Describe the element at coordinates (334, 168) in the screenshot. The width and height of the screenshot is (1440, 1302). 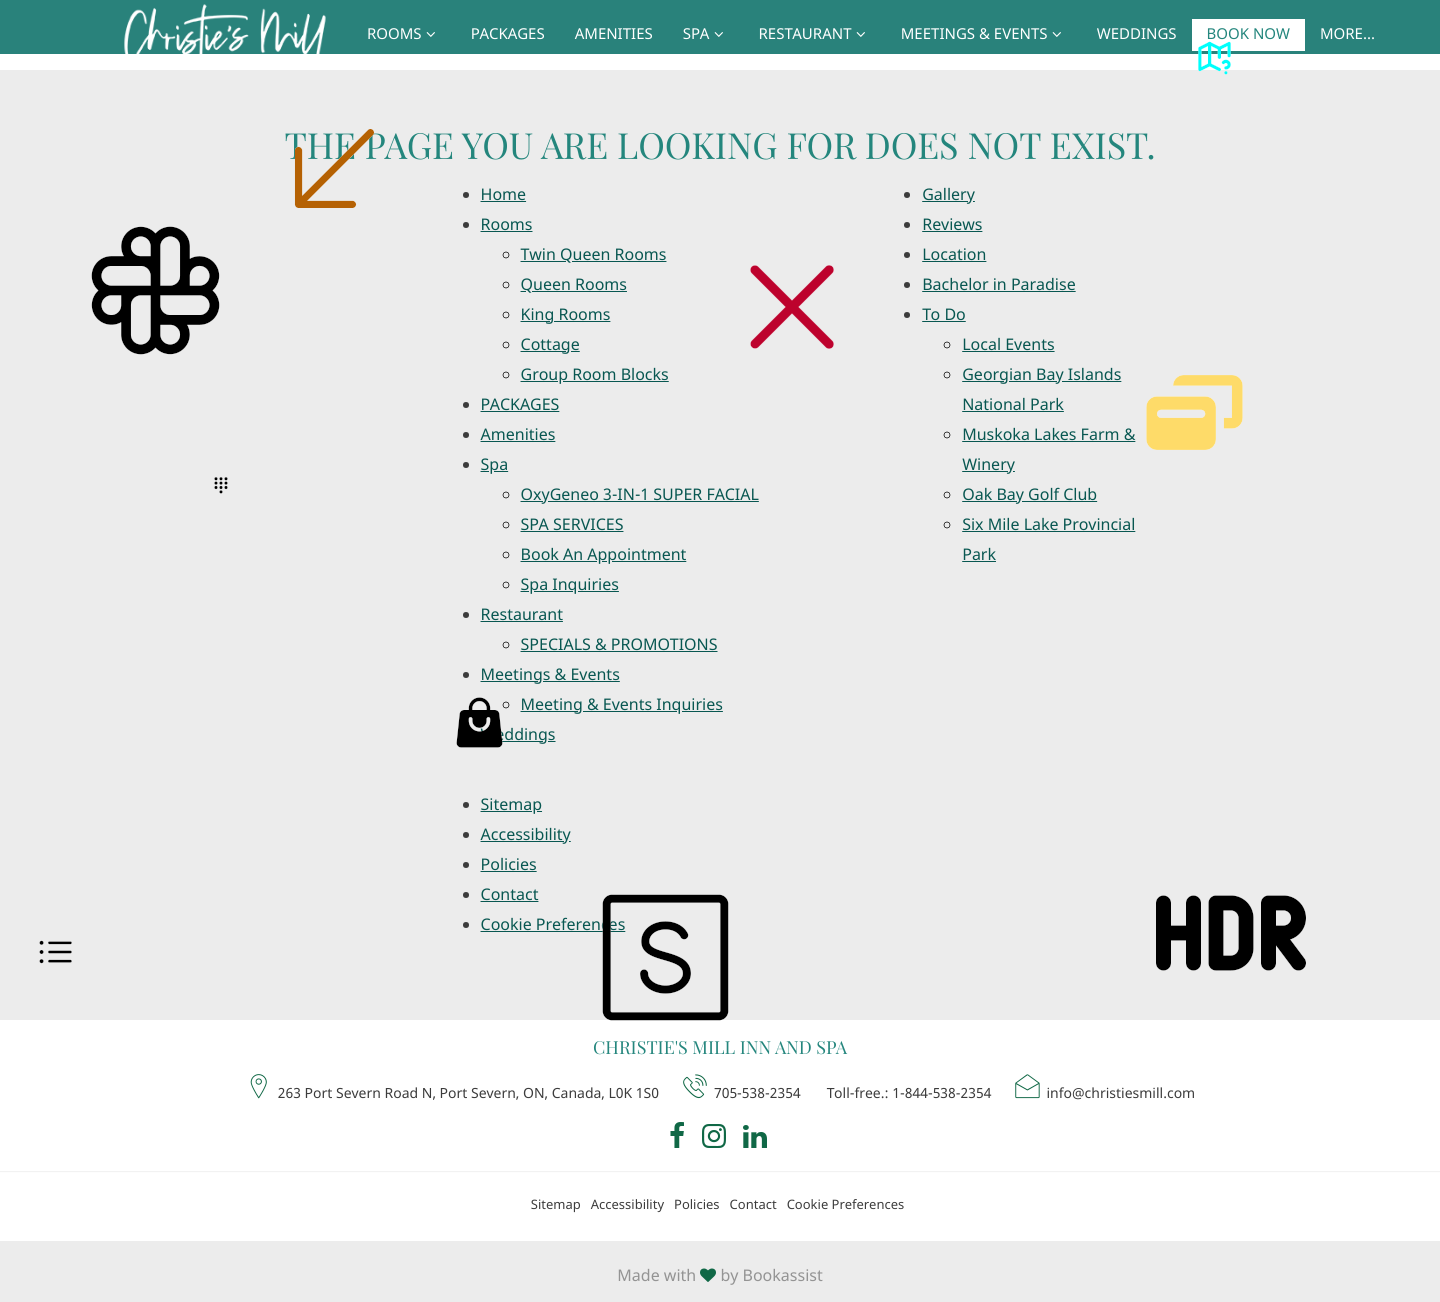
I see `navigate to the bottom-left or previous item` at that location.